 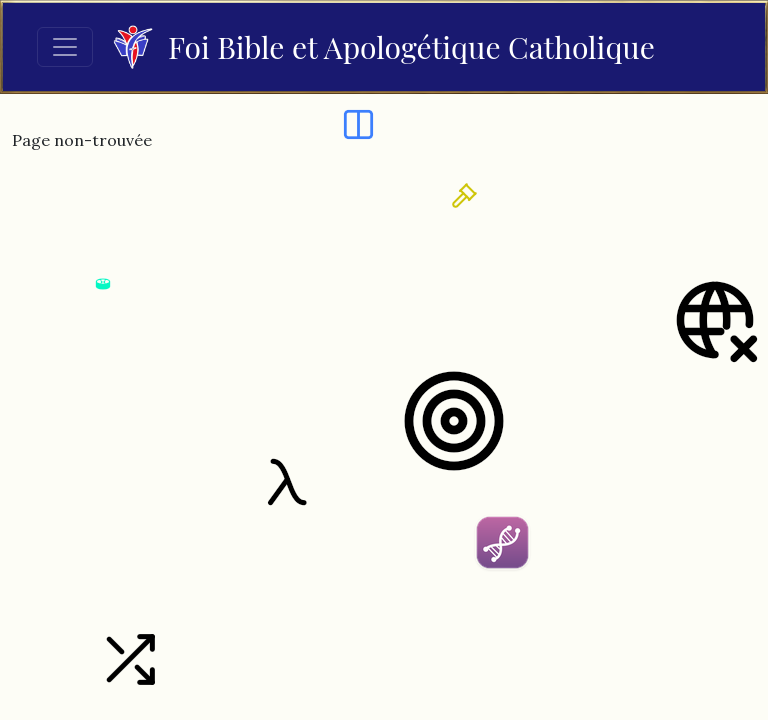 I want to click on set a goal or target, so click(x=454, y=421).